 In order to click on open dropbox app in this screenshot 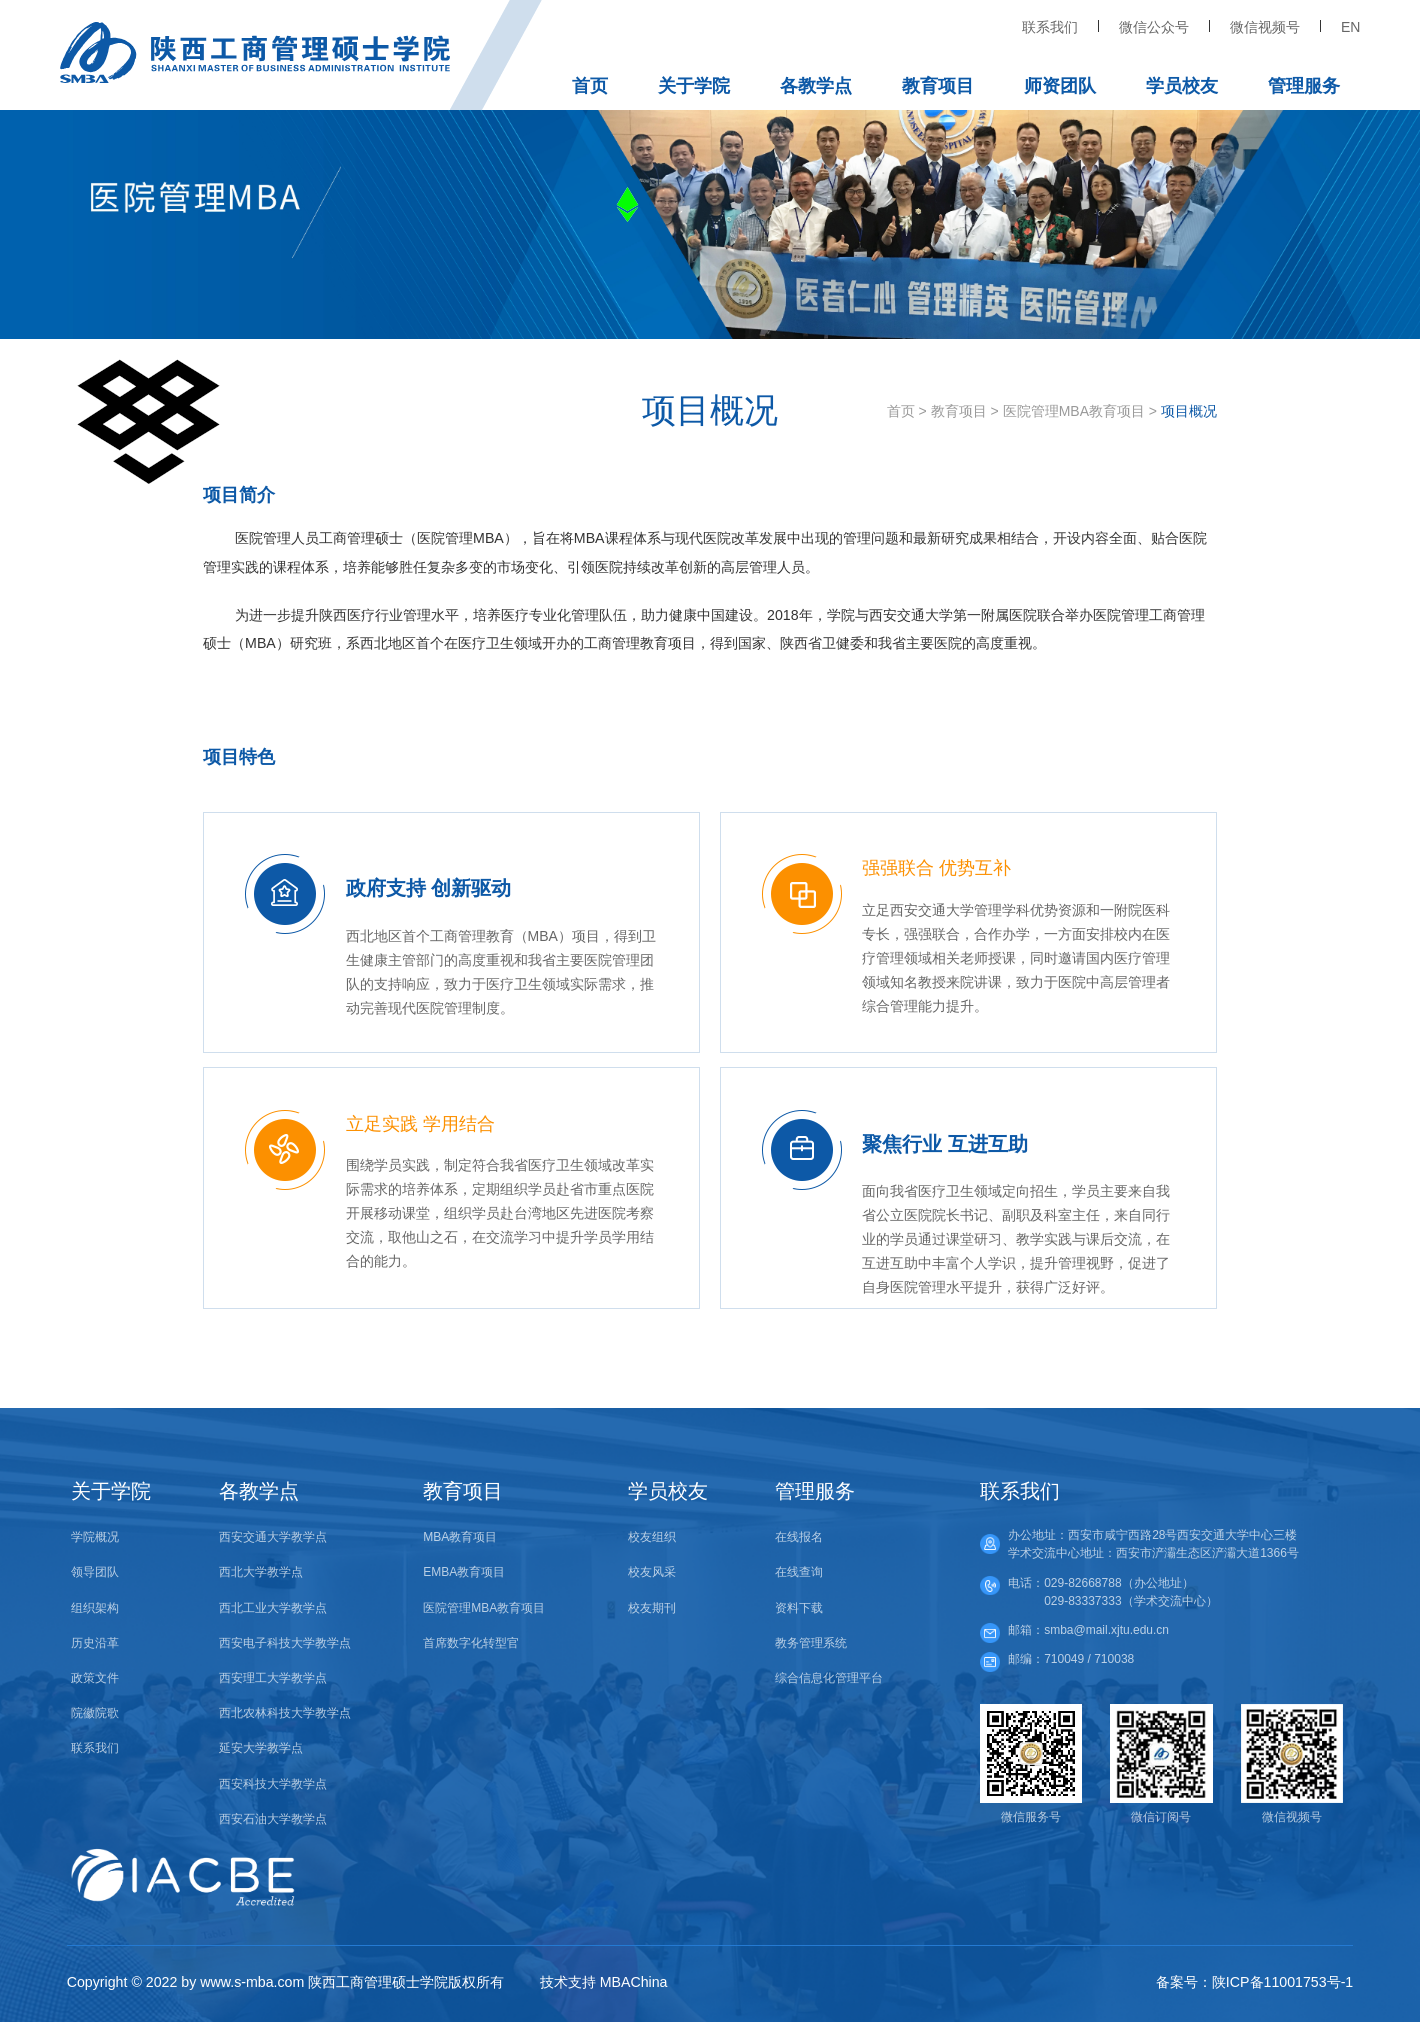, I will do `click(148, 417)`.